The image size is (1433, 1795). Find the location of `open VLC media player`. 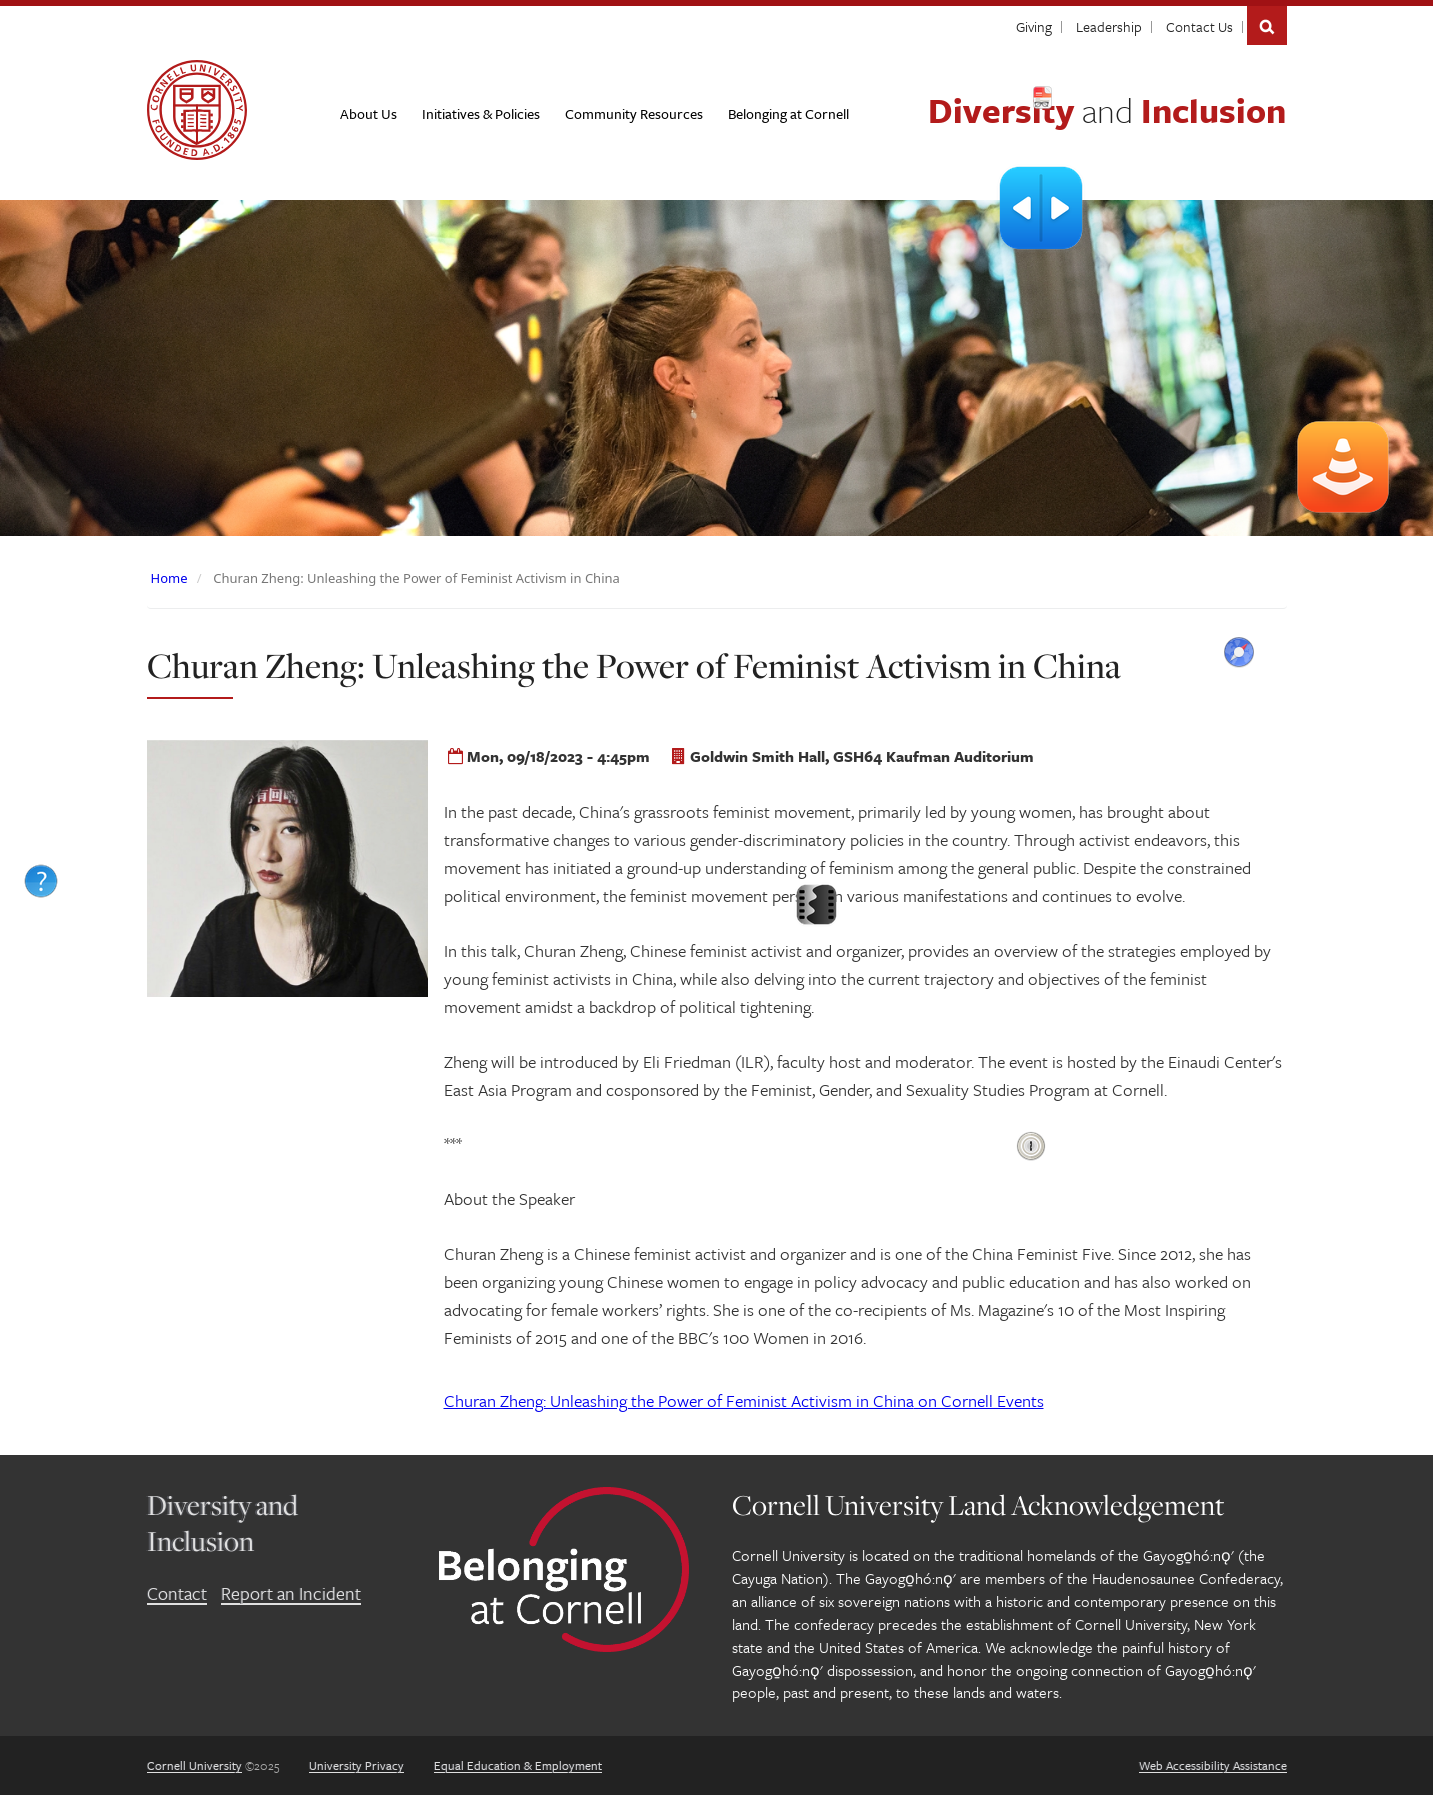

open VLC media player is located at coordinates (1343, 467).